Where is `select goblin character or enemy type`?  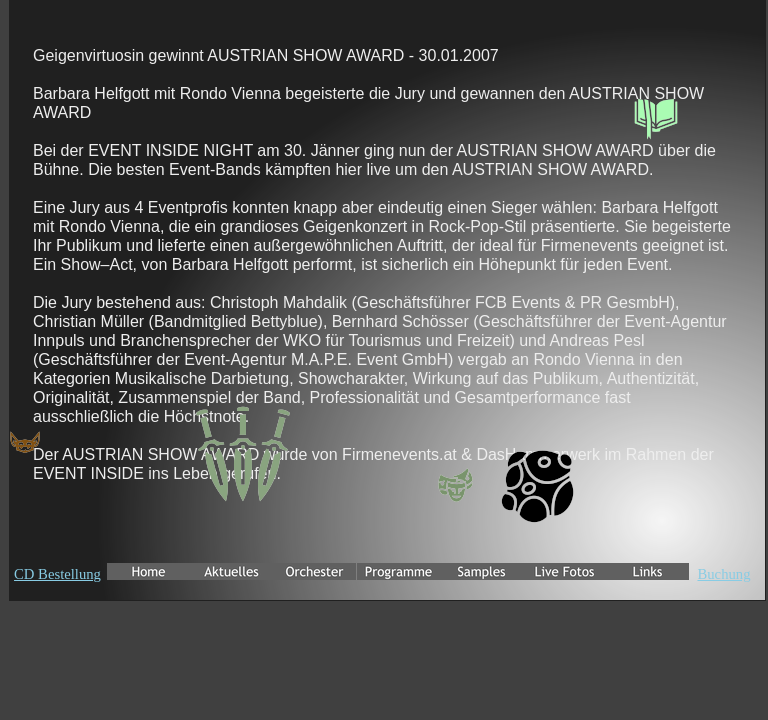
select goblin character or enemy type is located at coordinates (25, 443).